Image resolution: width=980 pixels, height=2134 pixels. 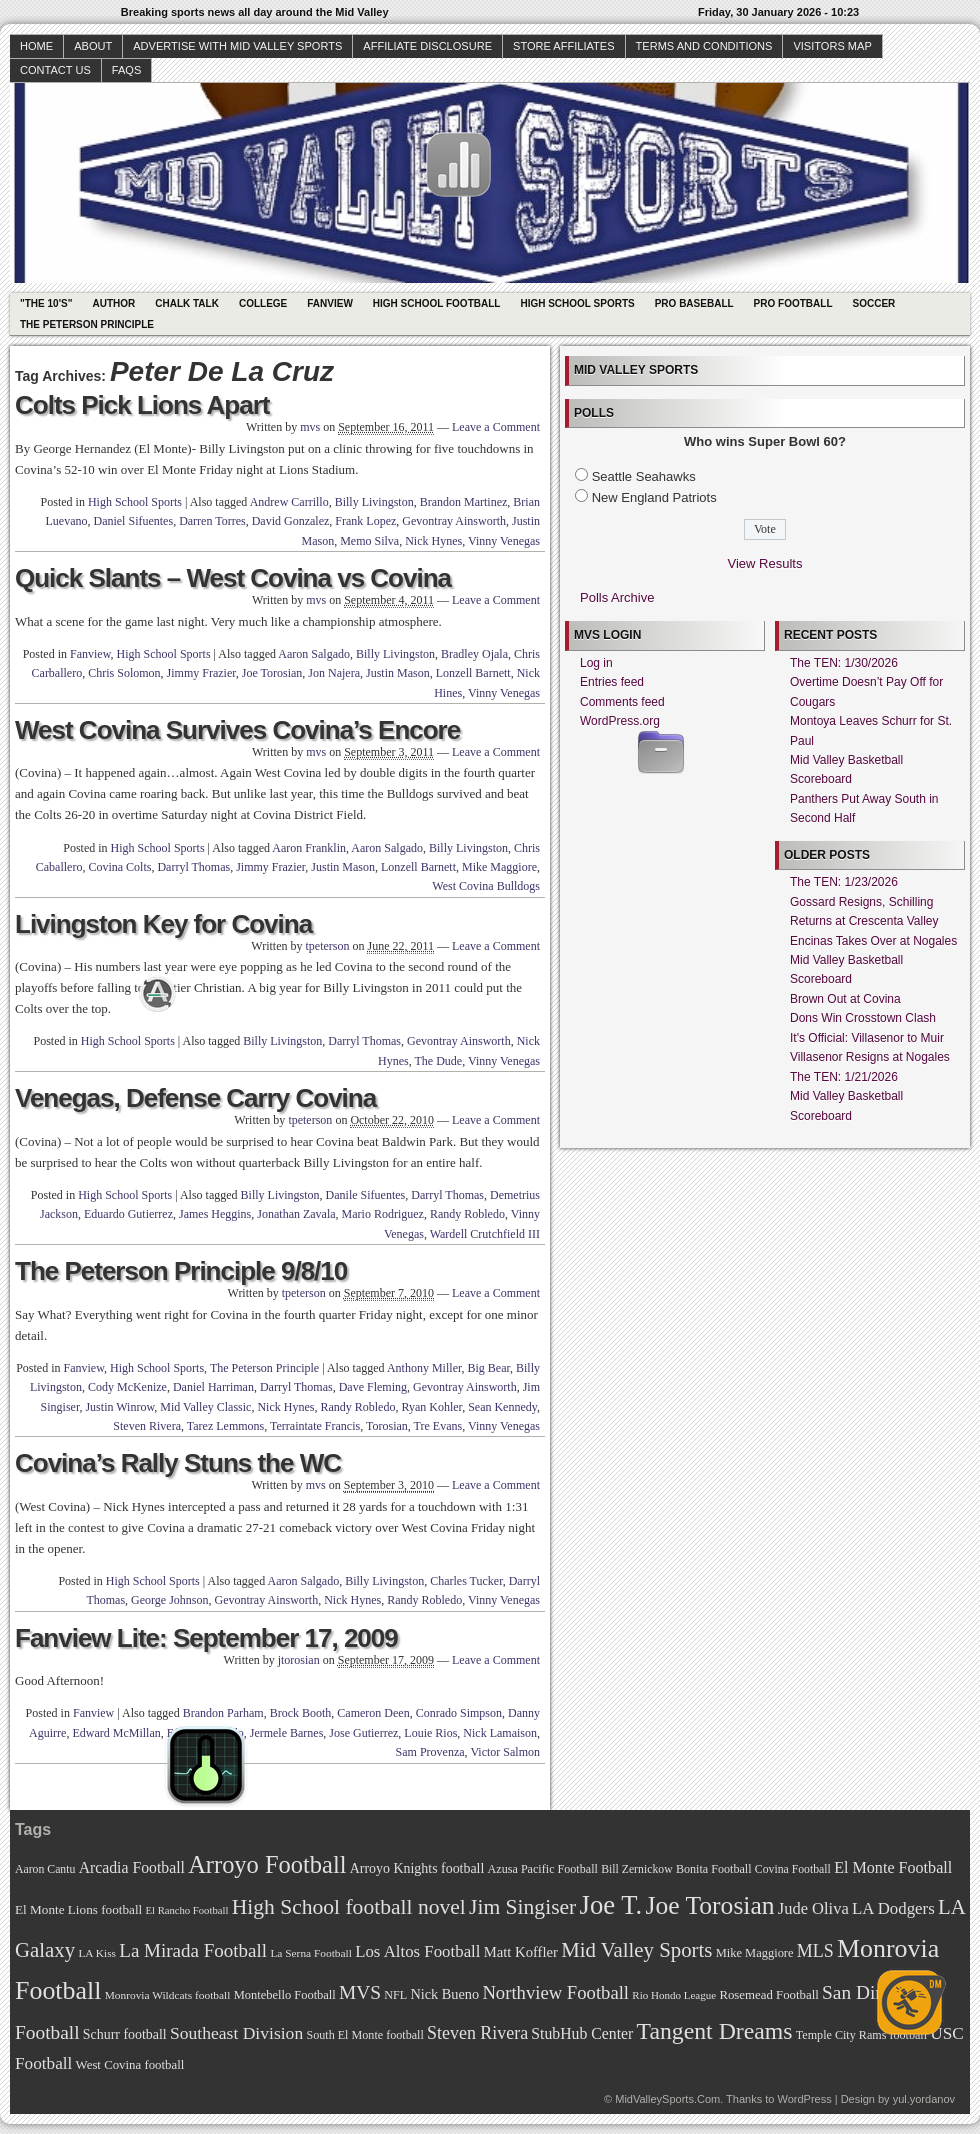 I want to click on open the file manager application, so click(x=661, y=752).